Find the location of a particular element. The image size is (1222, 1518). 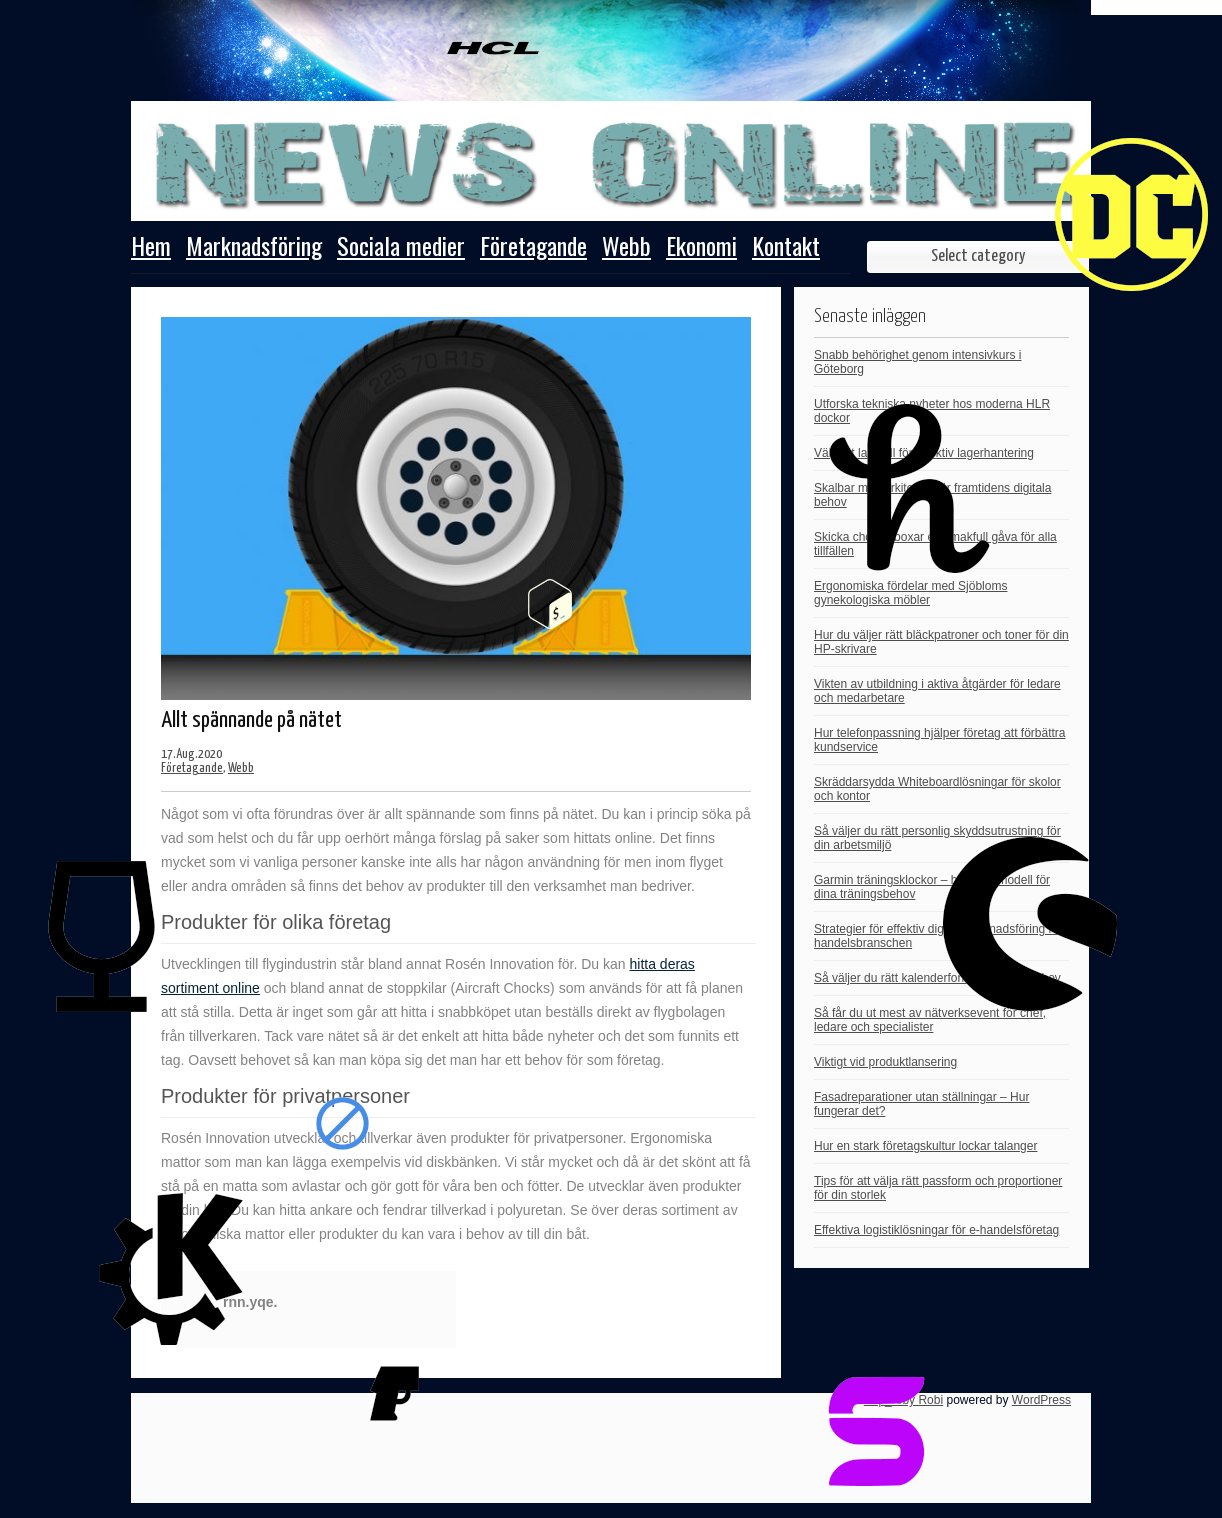

HCL Technologies company logo is located at coordinates (493, 48).